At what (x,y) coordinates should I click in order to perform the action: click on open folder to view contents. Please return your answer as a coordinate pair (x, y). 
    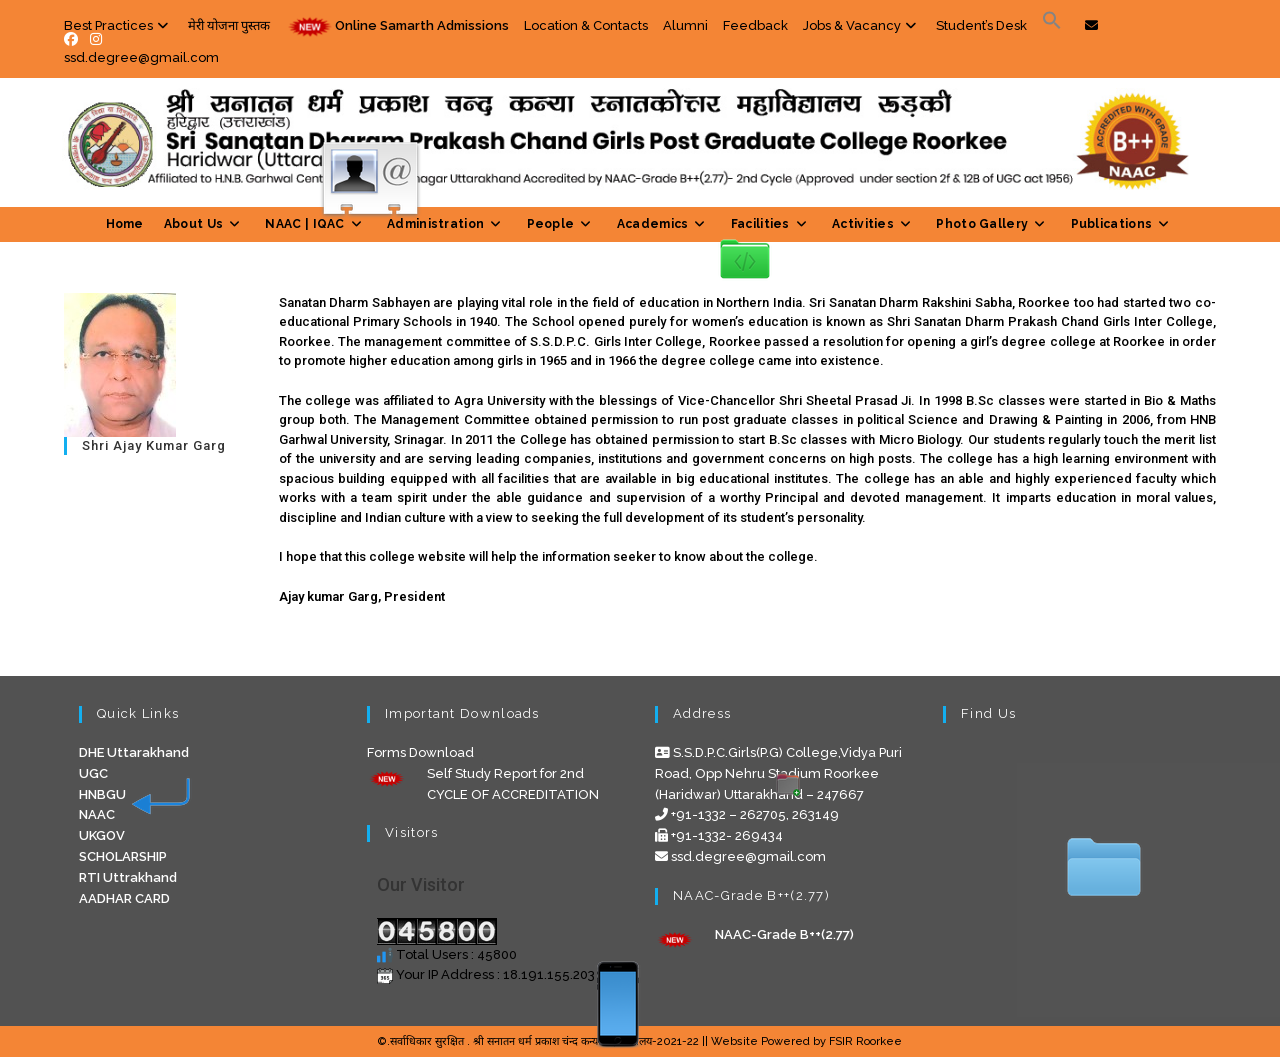
    Looking at the image, I should click on (1104, 867).